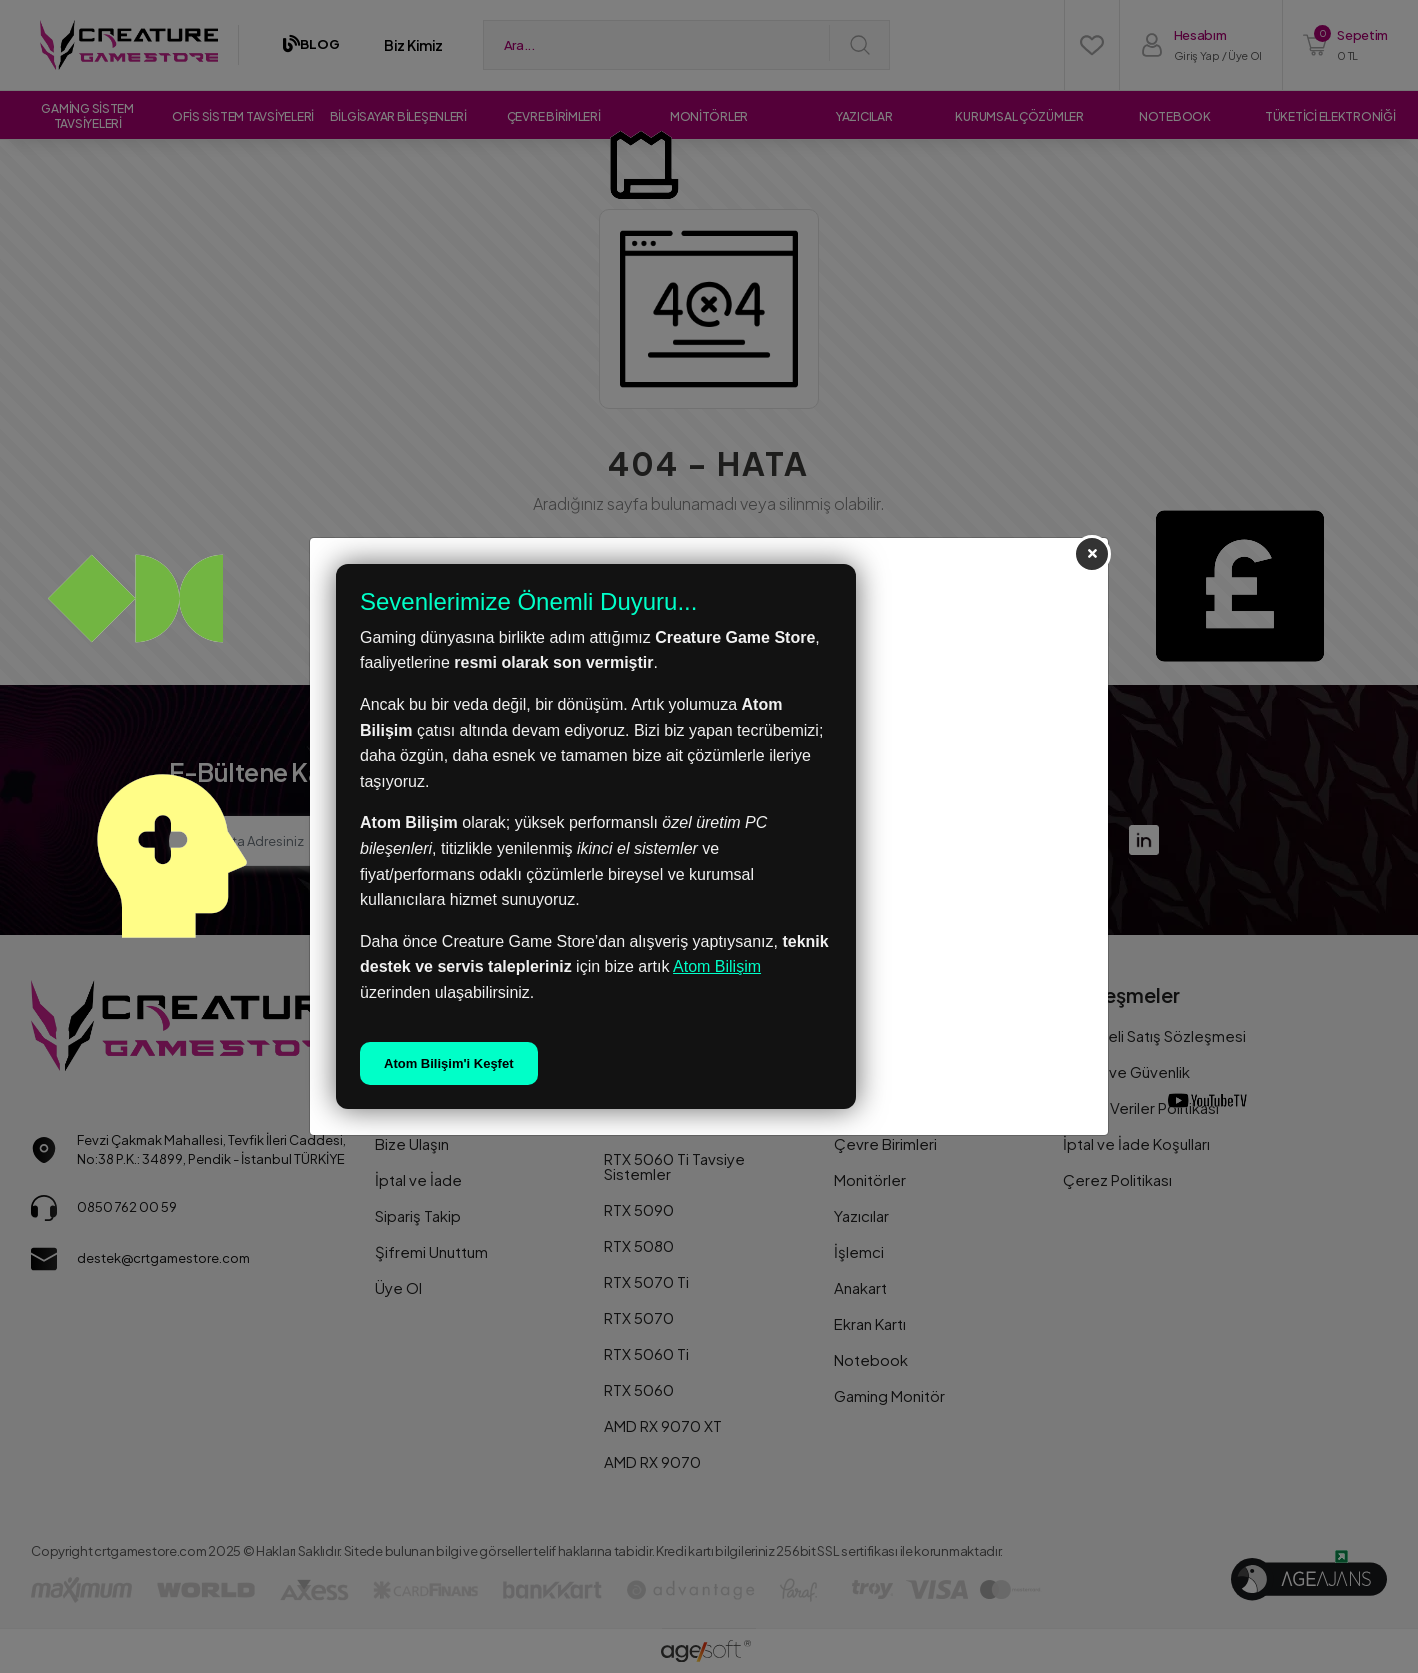  Describe the element at coordinates (641, 165) in the screenshot. I see `view receipt or transaction history` at that location.